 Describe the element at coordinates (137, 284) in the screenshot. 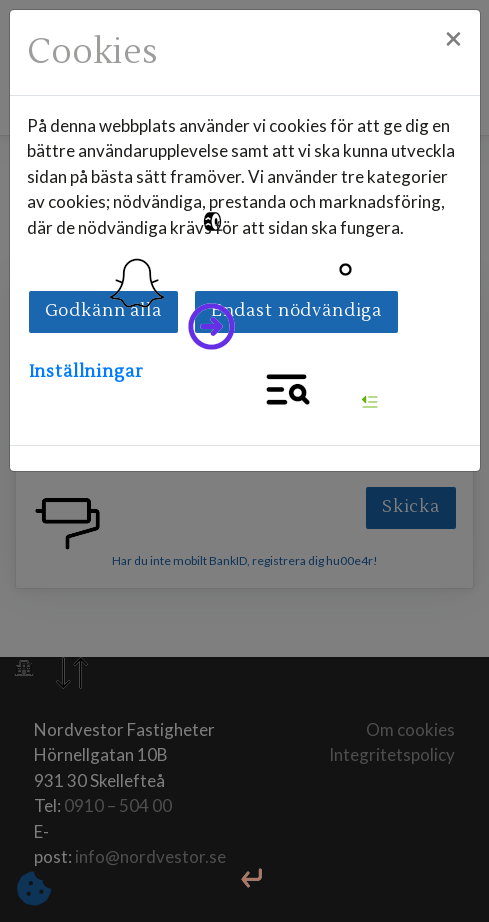

I see `open Snapchat app` at that location.